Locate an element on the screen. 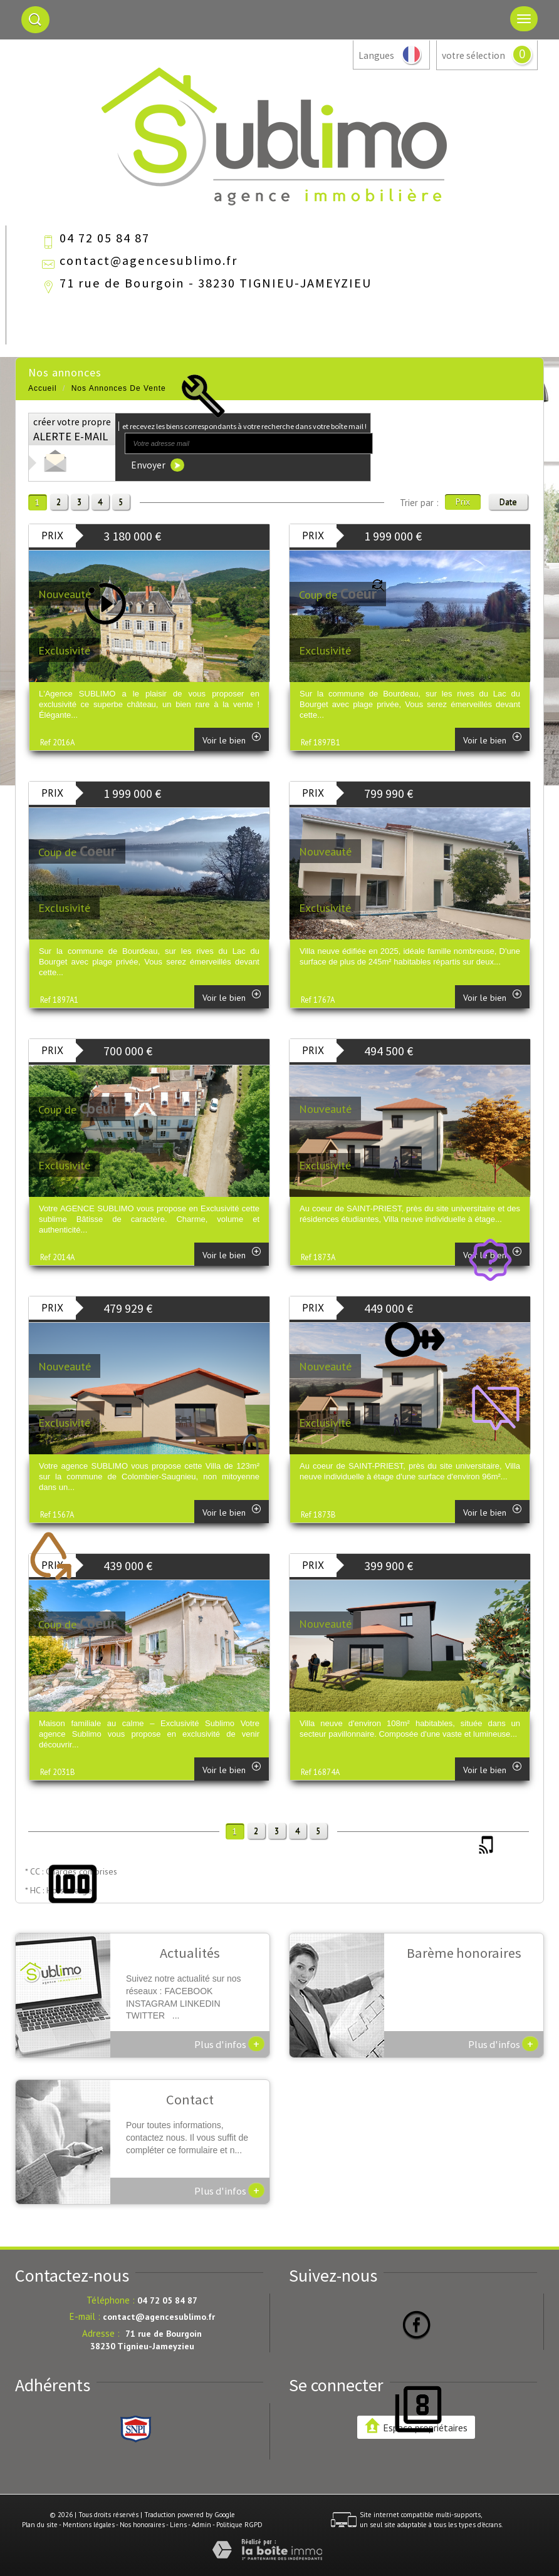  mute or disable chat notifications is located at coordinates (496, 1407).